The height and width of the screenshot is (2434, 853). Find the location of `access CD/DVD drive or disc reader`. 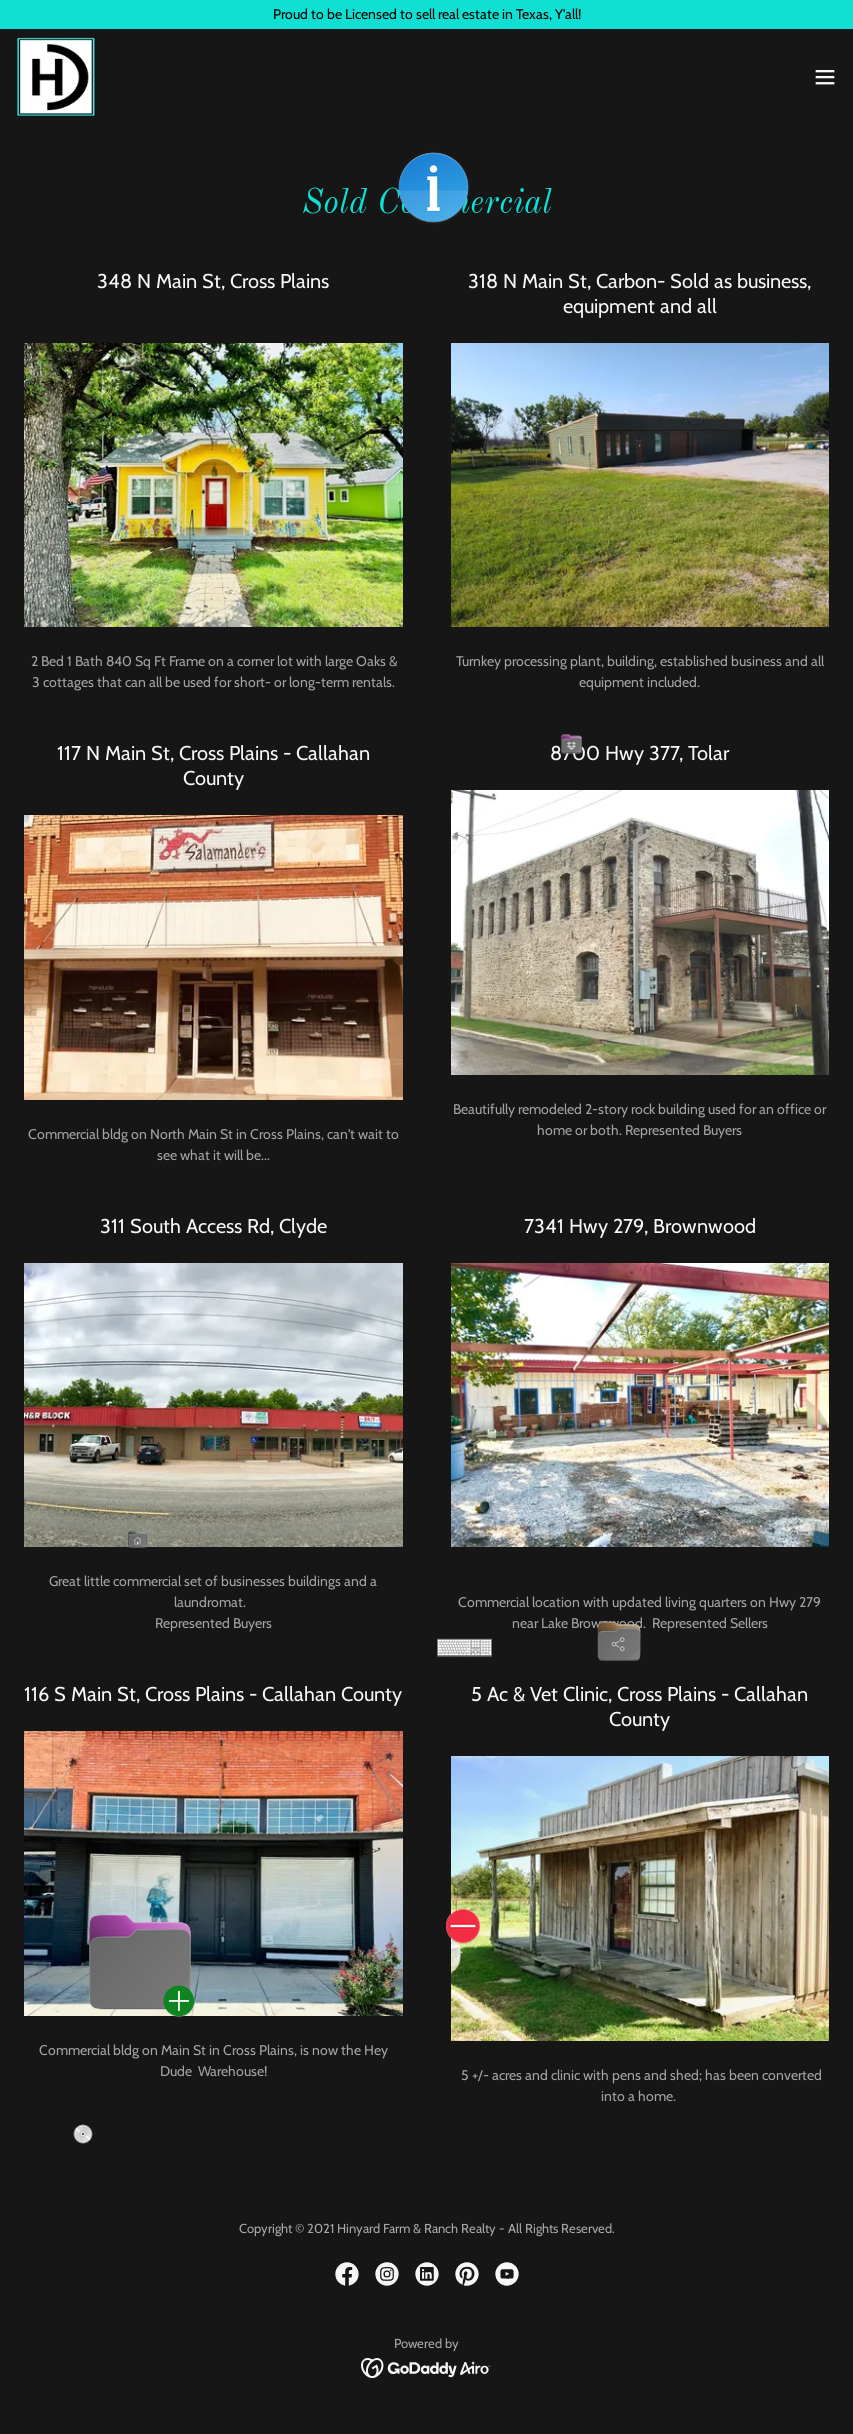

access CD/DVD drive or disc reader is located at coordinates (83, 2134).